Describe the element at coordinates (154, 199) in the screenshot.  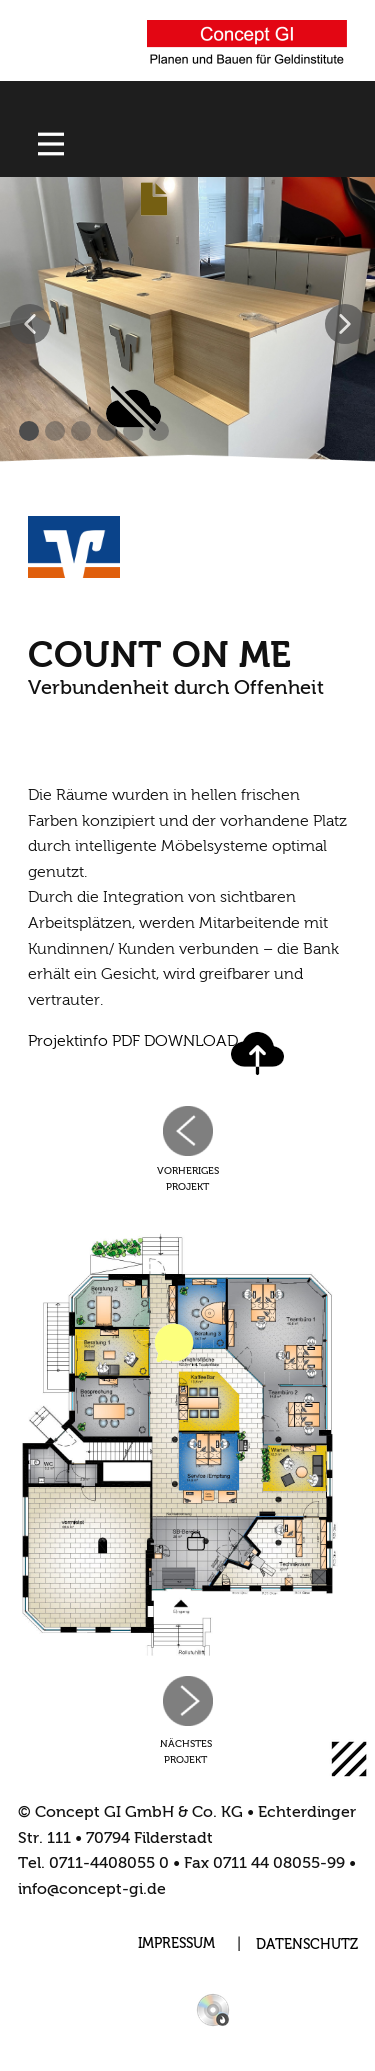
I see `view document details` at that location.